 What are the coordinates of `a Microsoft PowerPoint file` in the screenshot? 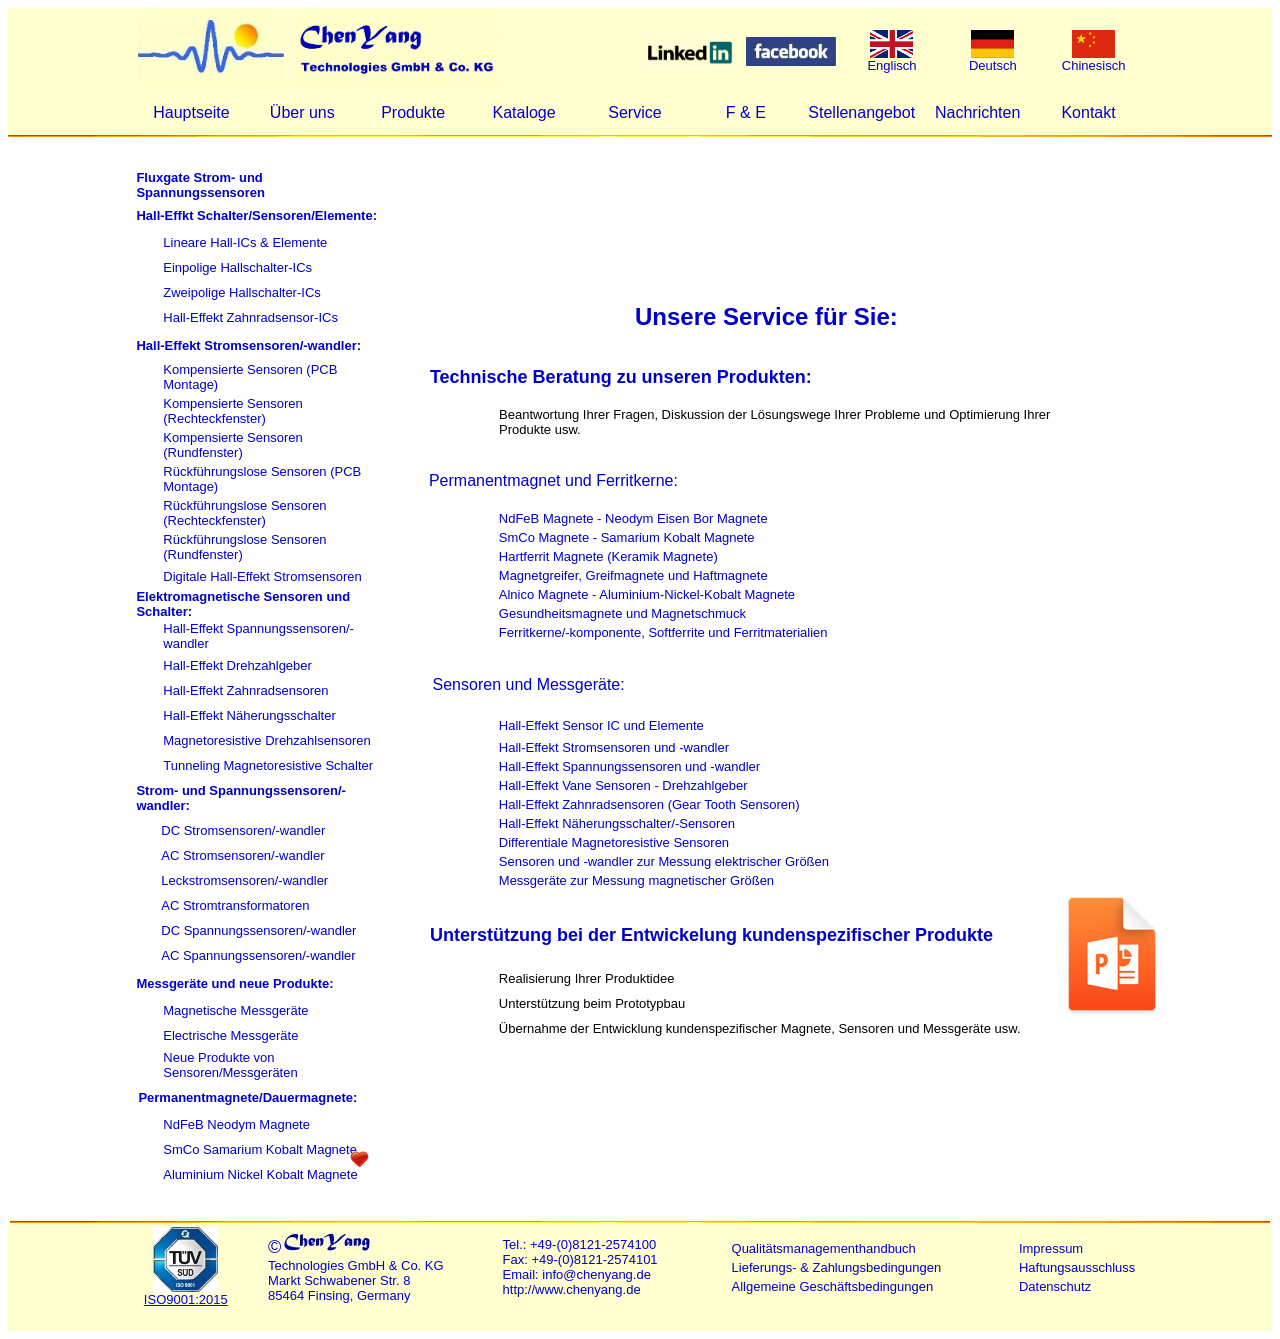 It's located at (1112, 954).